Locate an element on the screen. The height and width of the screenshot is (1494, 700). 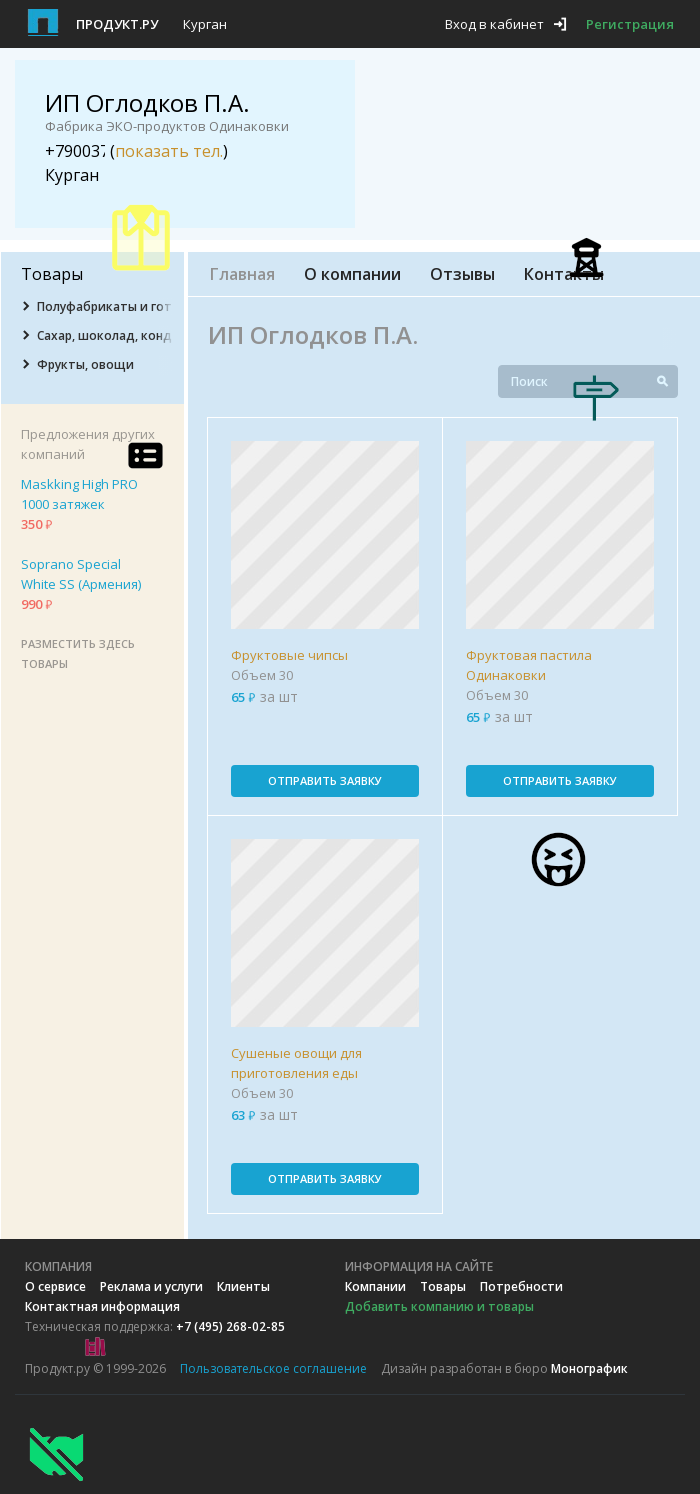
insert a silly or playful emoji reaction is located at coordinates (558, 859).